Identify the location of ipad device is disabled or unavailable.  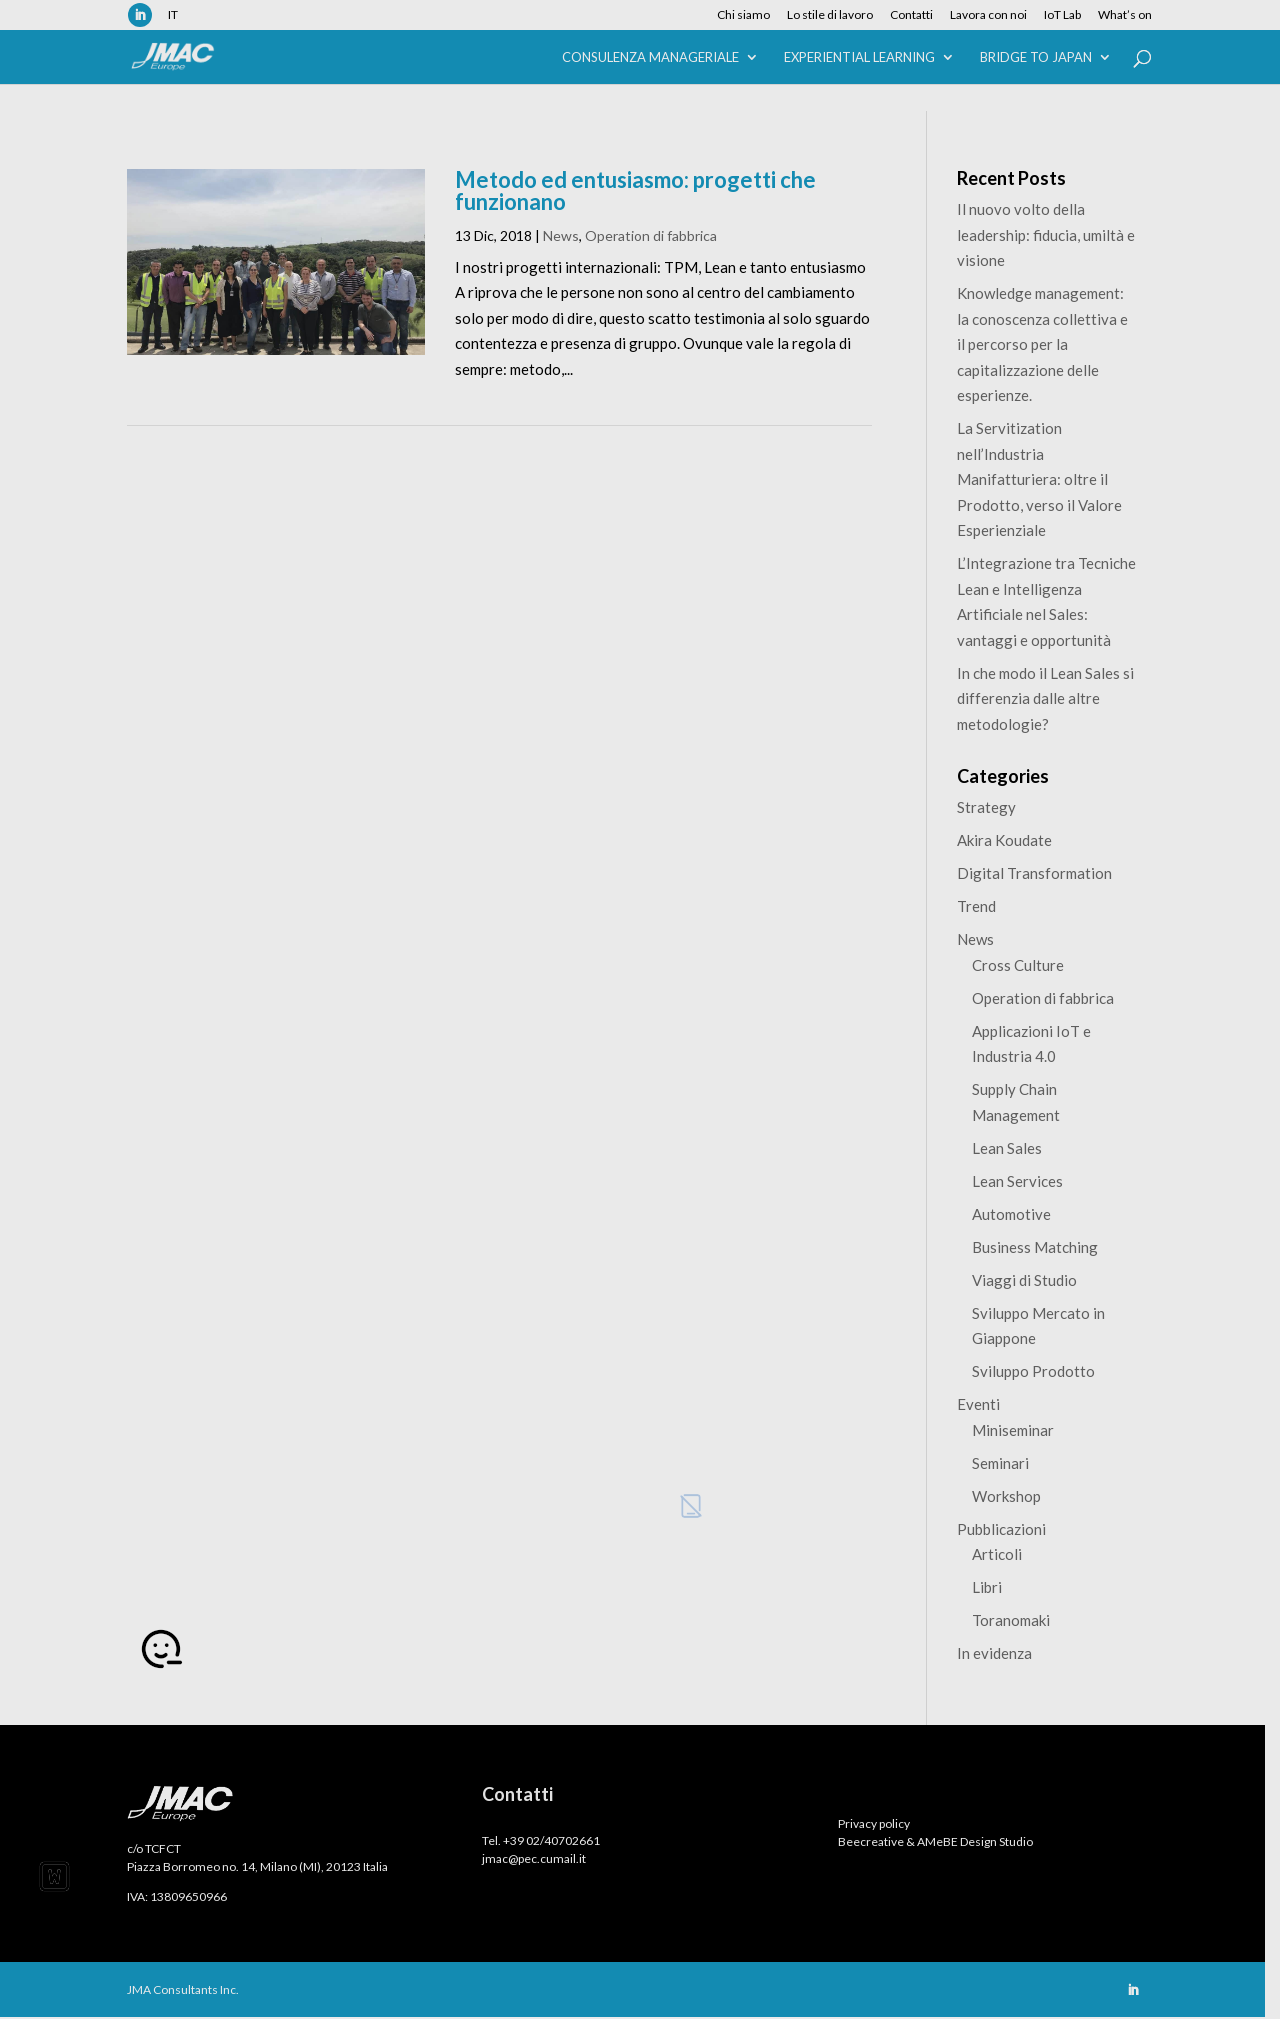
(691, 1506).